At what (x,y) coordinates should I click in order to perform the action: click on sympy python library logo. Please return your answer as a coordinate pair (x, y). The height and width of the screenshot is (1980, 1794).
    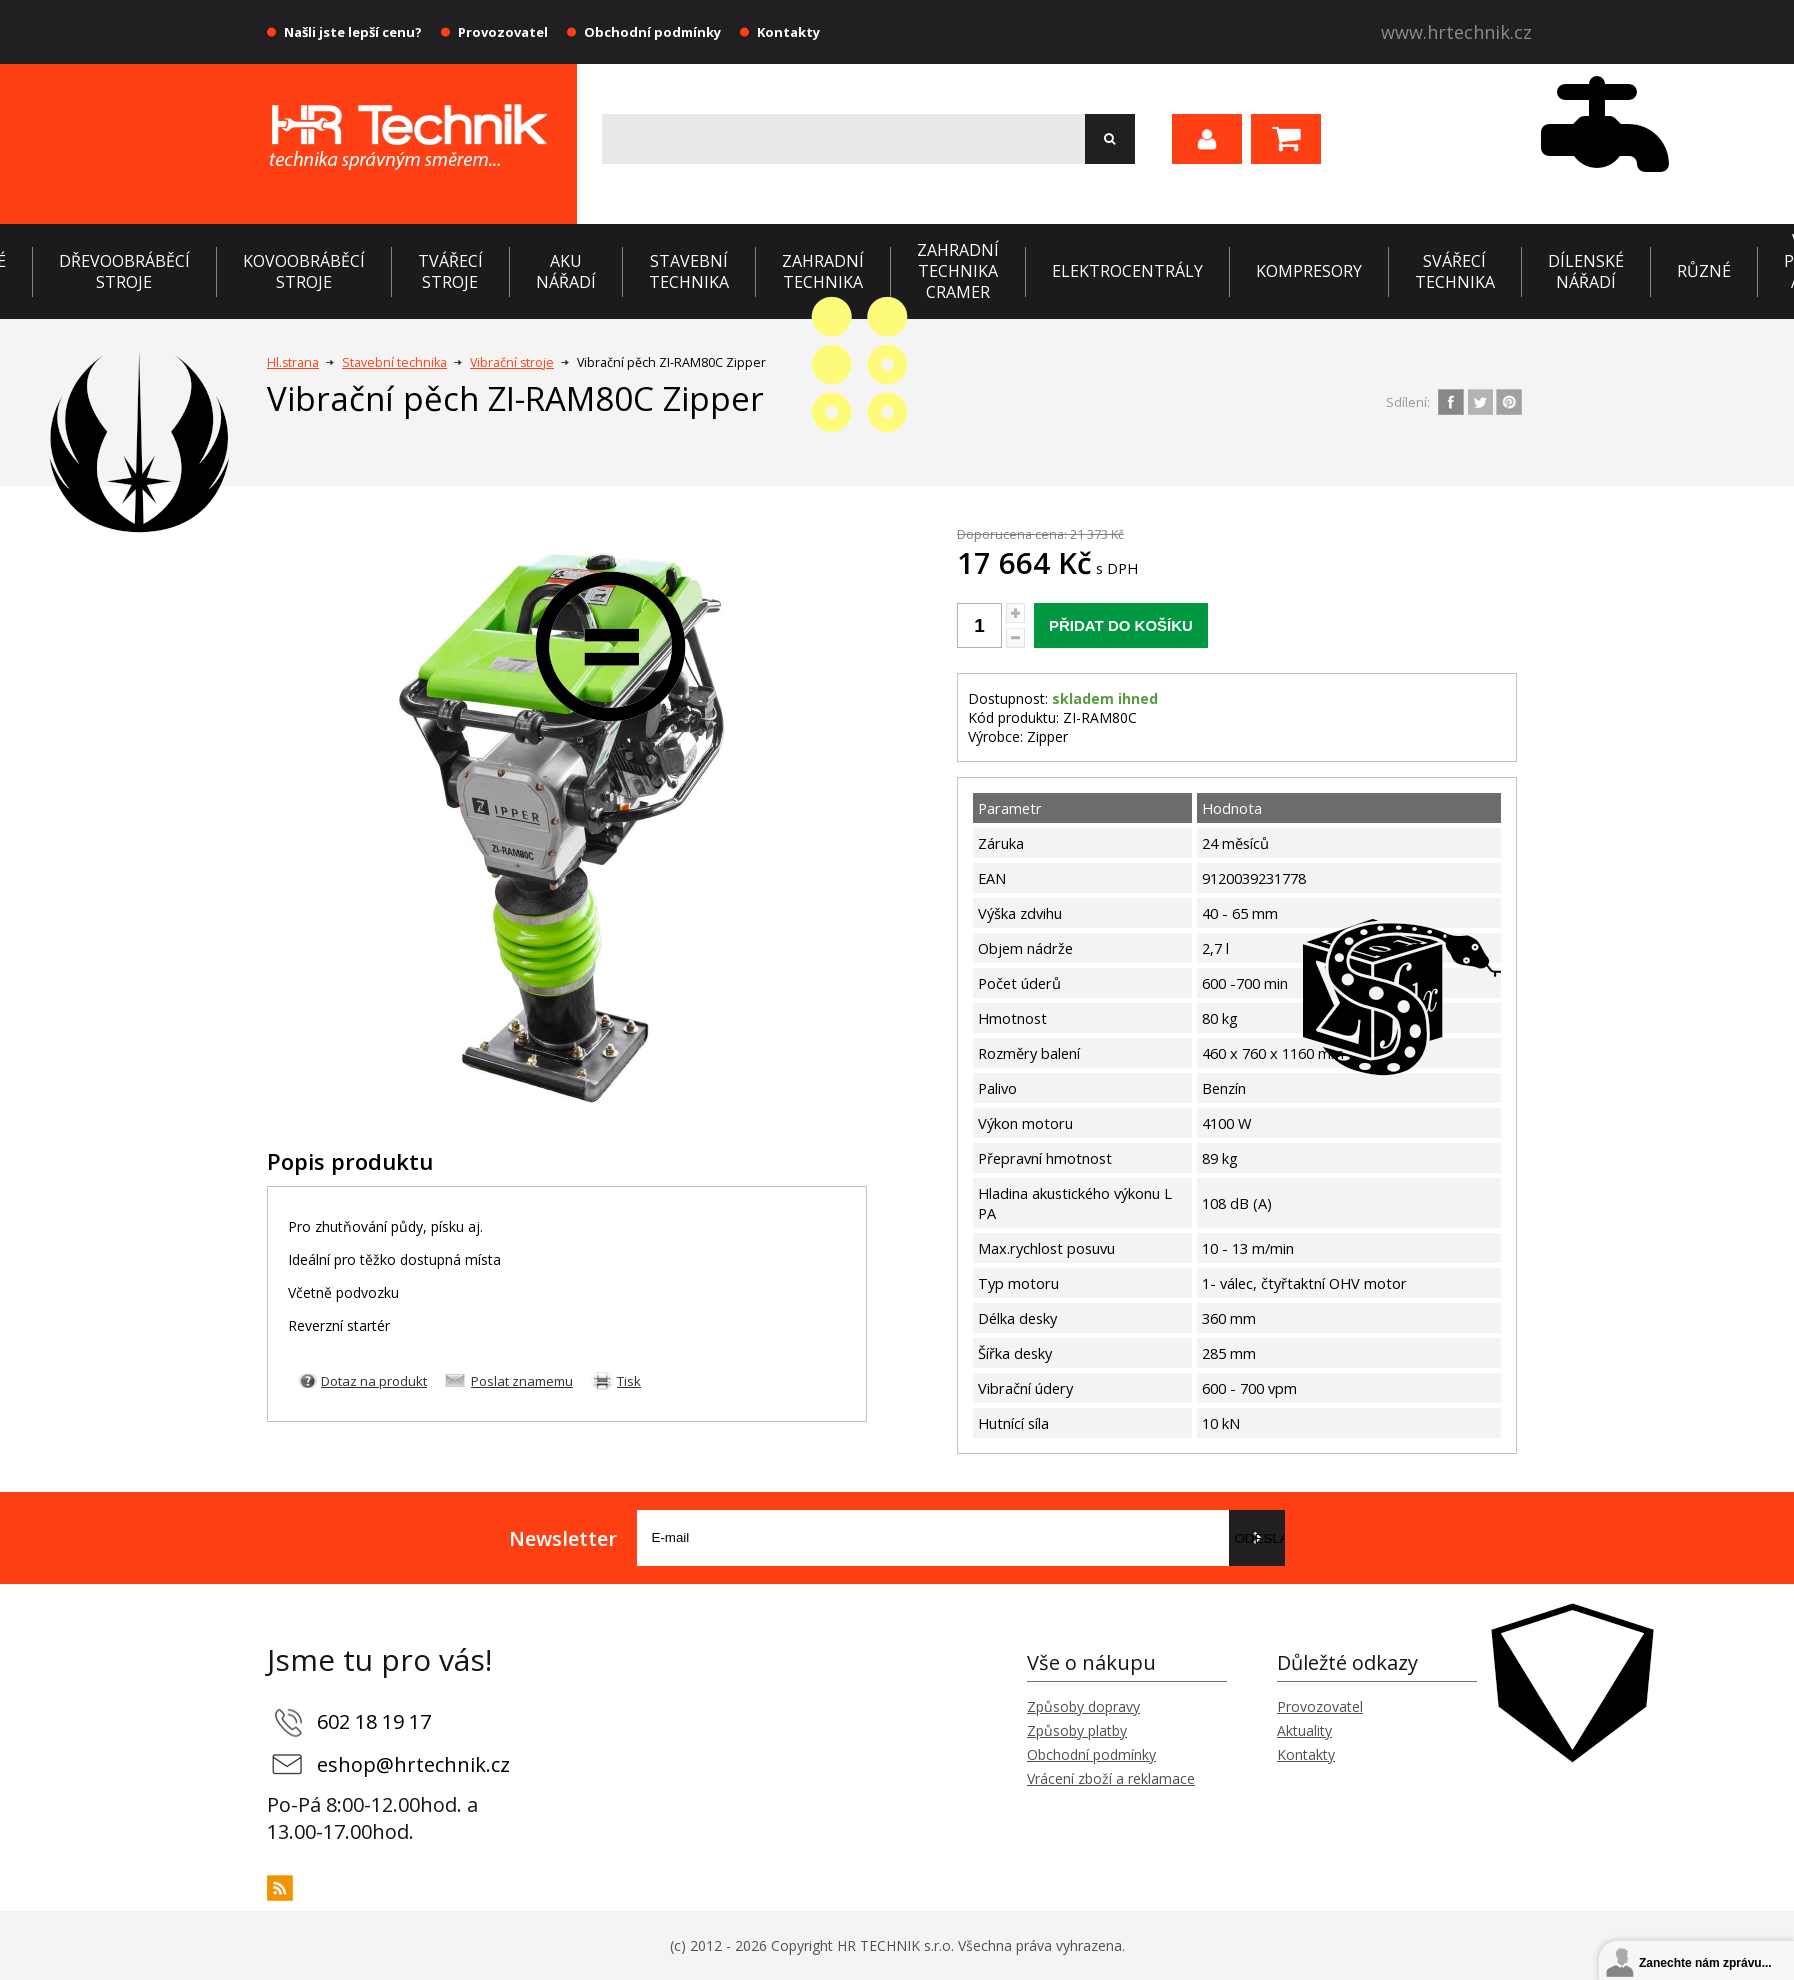
    Looking at the image, I should click on (1402, 997).